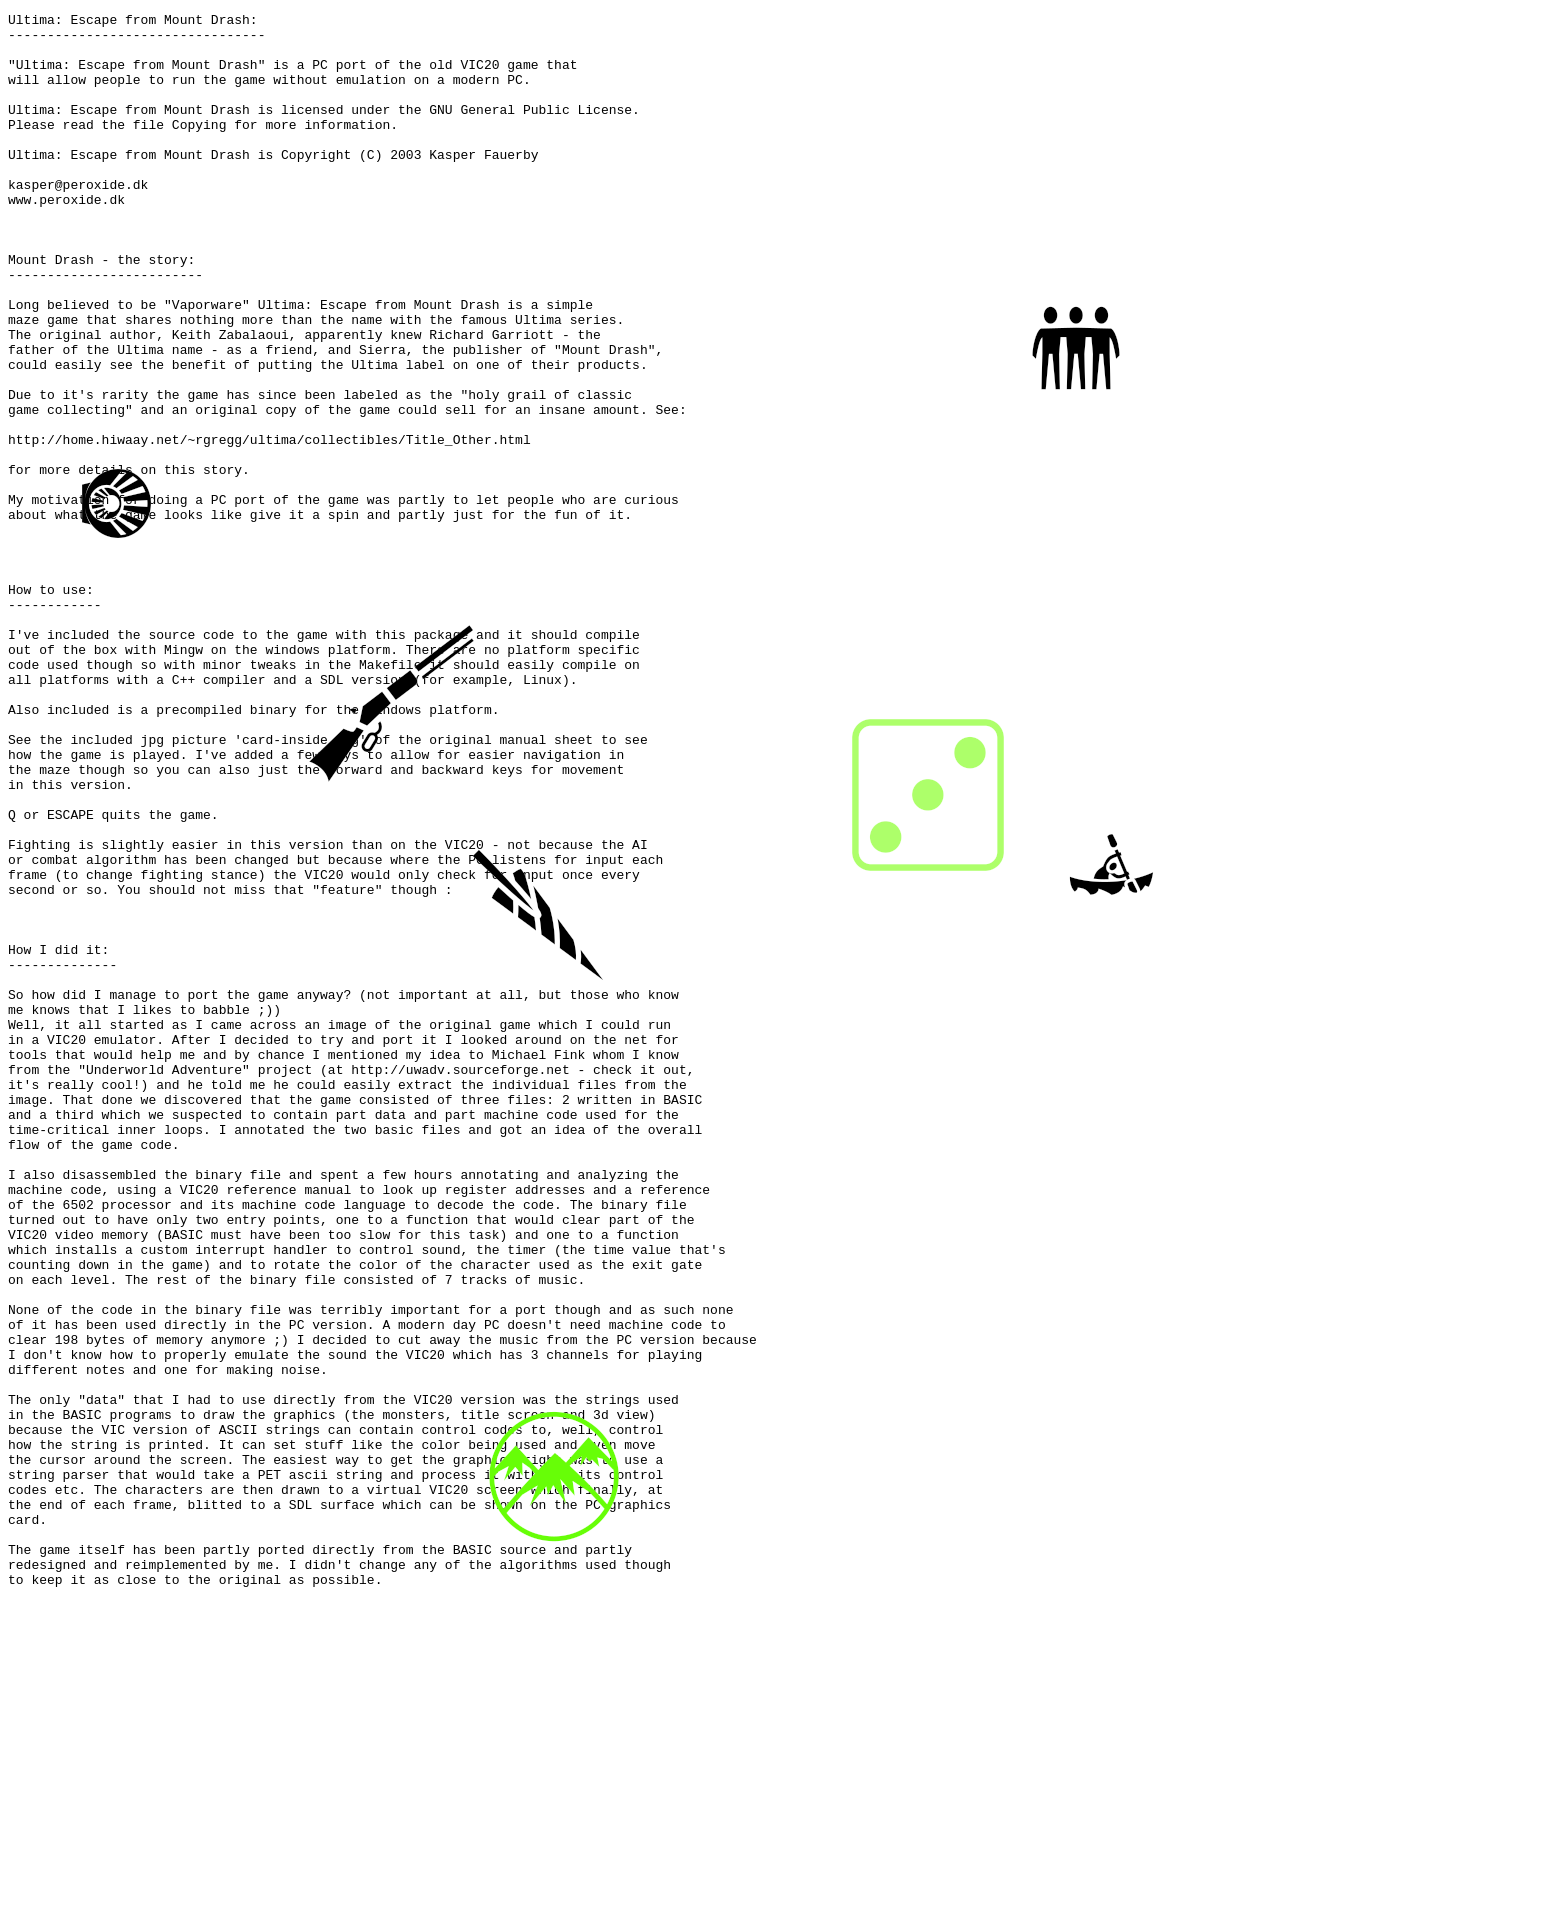 Image resolution: width=1568 pixels, height=1916 pixels. Describe the element at coordinates (1111, 867) in the screenshot. I see `access kayaking or canoeing activities` at that location.